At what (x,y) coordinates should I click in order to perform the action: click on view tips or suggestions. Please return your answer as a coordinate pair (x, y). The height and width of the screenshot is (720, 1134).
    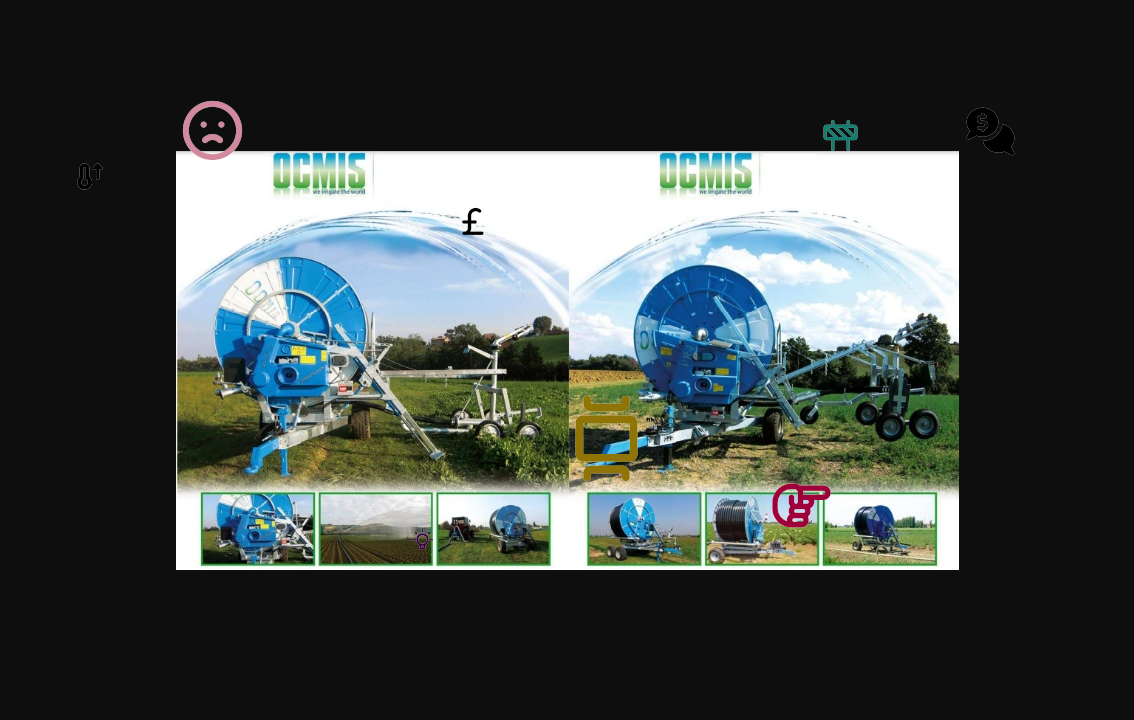
    Looking at the image, I should click on (422, 539).